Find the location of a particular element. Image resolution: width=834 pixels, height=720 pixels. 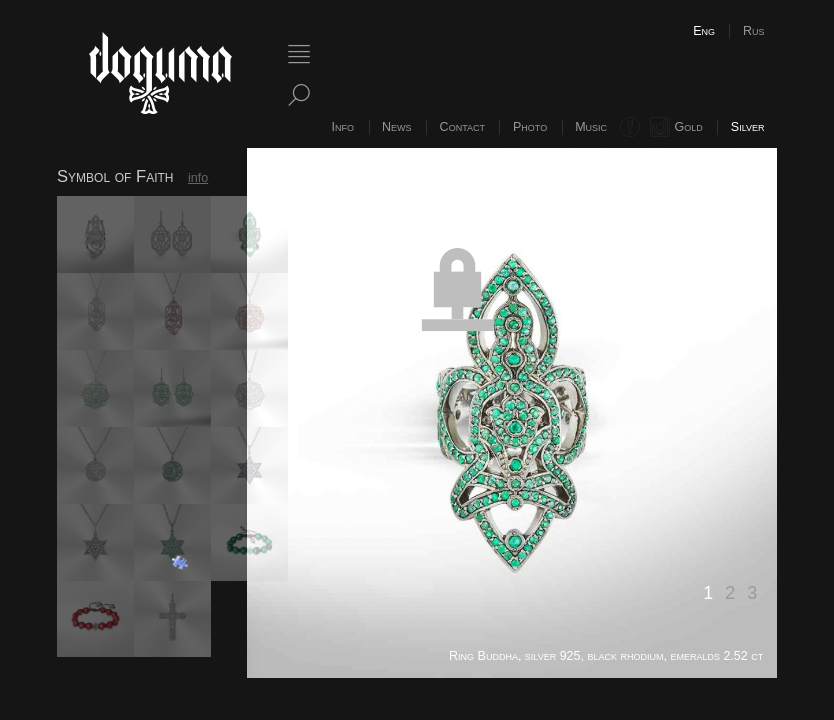

indicates active VPN connection is located at coordinates (457, 289).